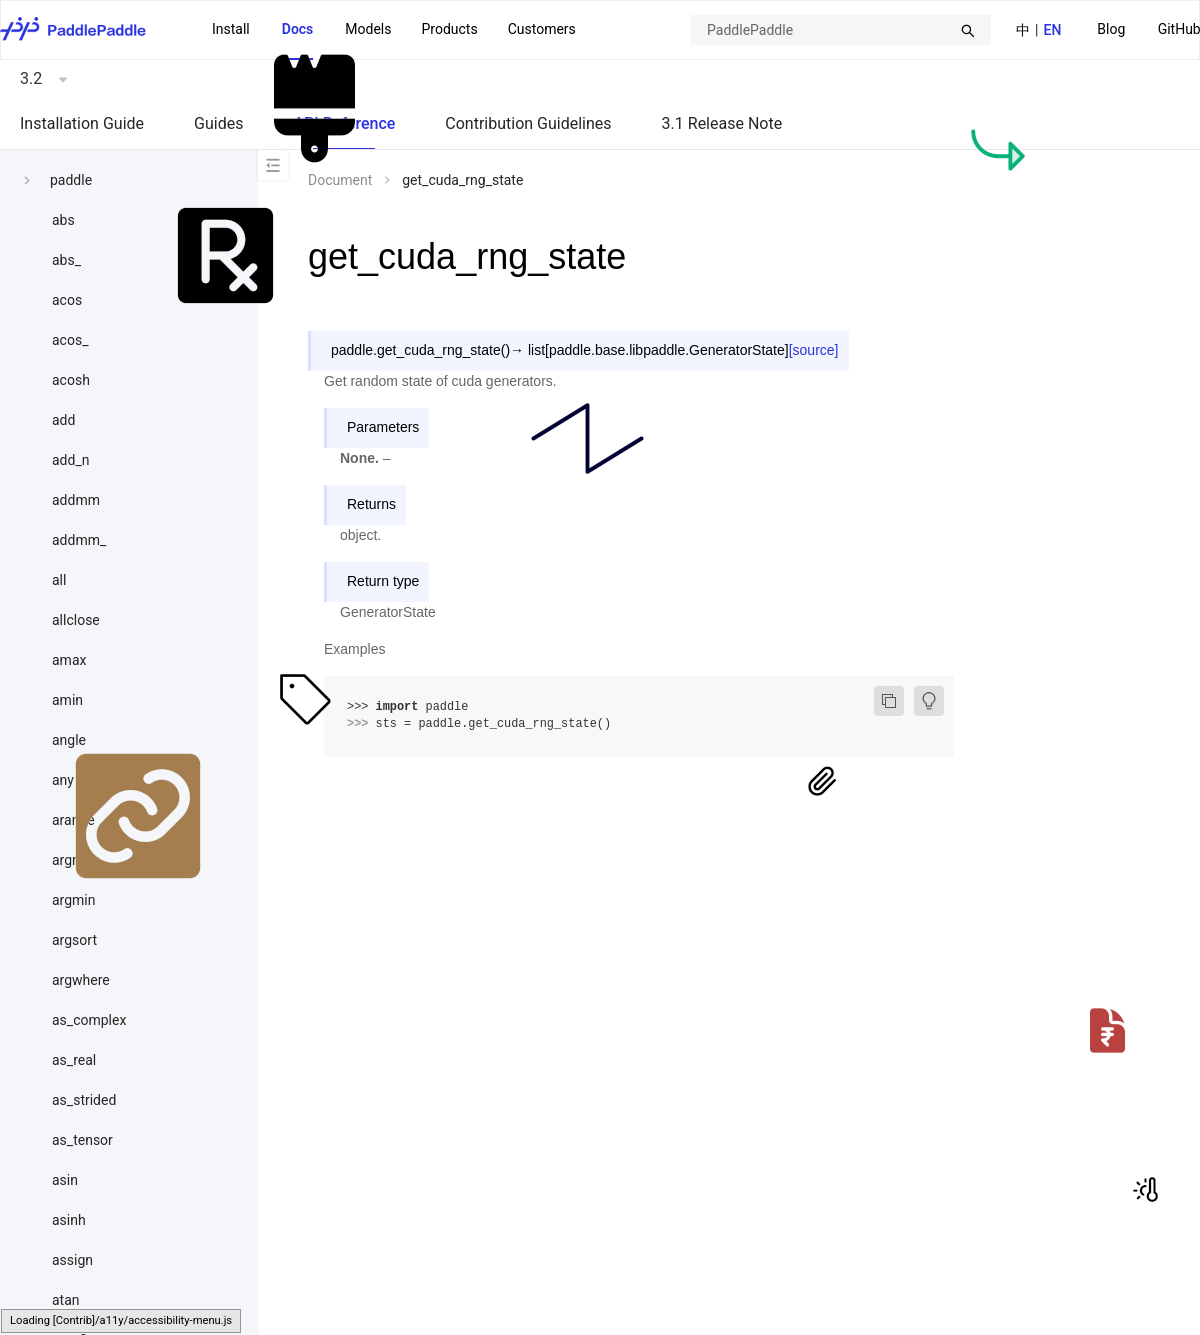 Image resolution: width=1200 pixels, height=1335 pixels. What do you see at coordinates (1145, 1189) in the screenshot?
I see `view current outdoor temperature` at bounding box center [1145, 1189].